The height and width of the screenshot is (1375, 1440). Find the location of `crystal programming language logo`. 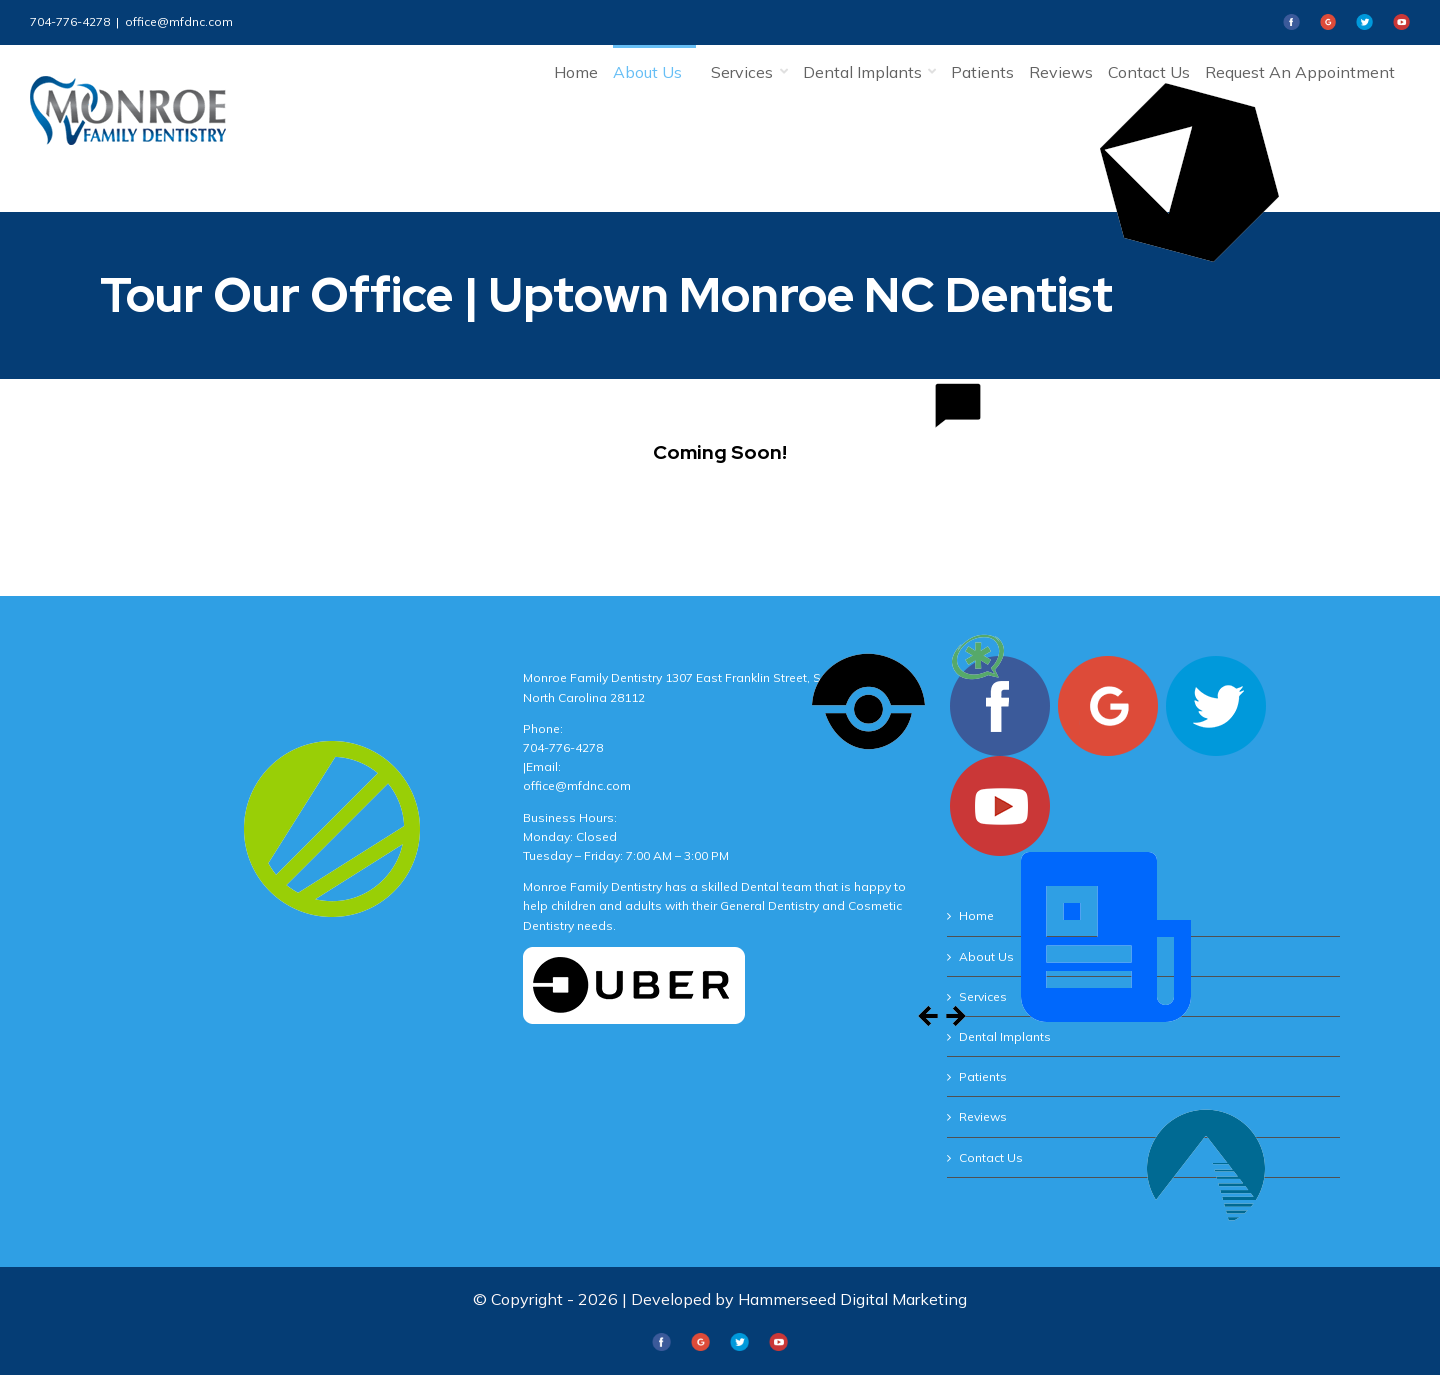

crystal programming language logo is located at coordinates (1189, 172).